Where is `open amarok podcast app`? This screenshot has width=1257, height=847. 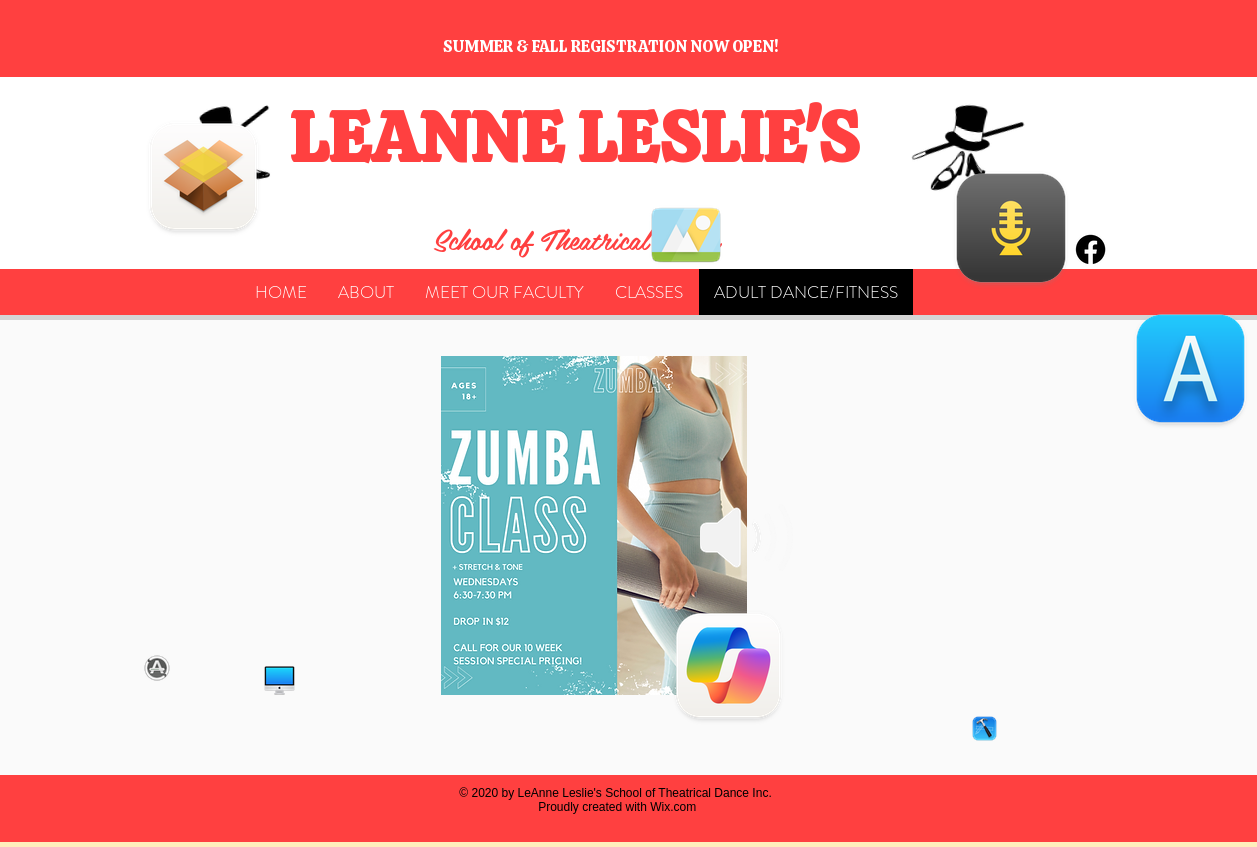 open amarok podcast app is located at coordinates (1011, 228).